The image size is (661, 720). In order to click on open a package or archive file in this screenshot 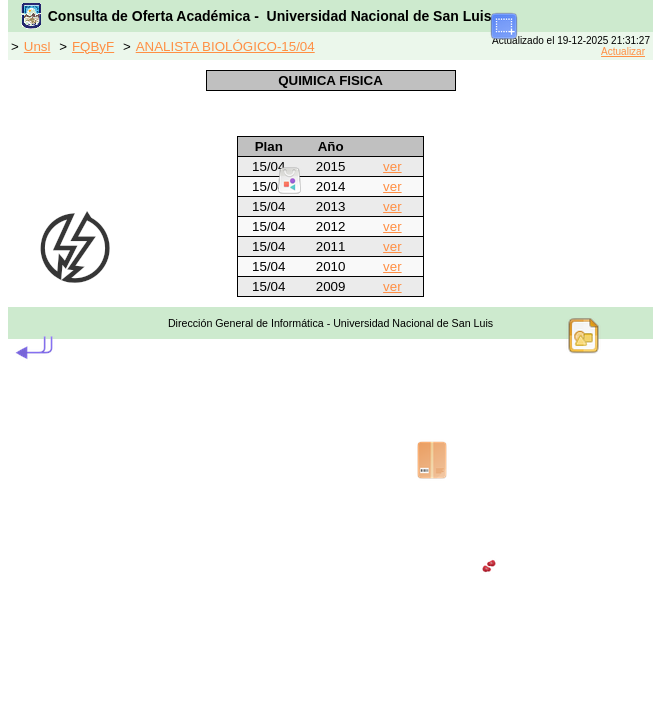, I will do `click(432, 460)`.